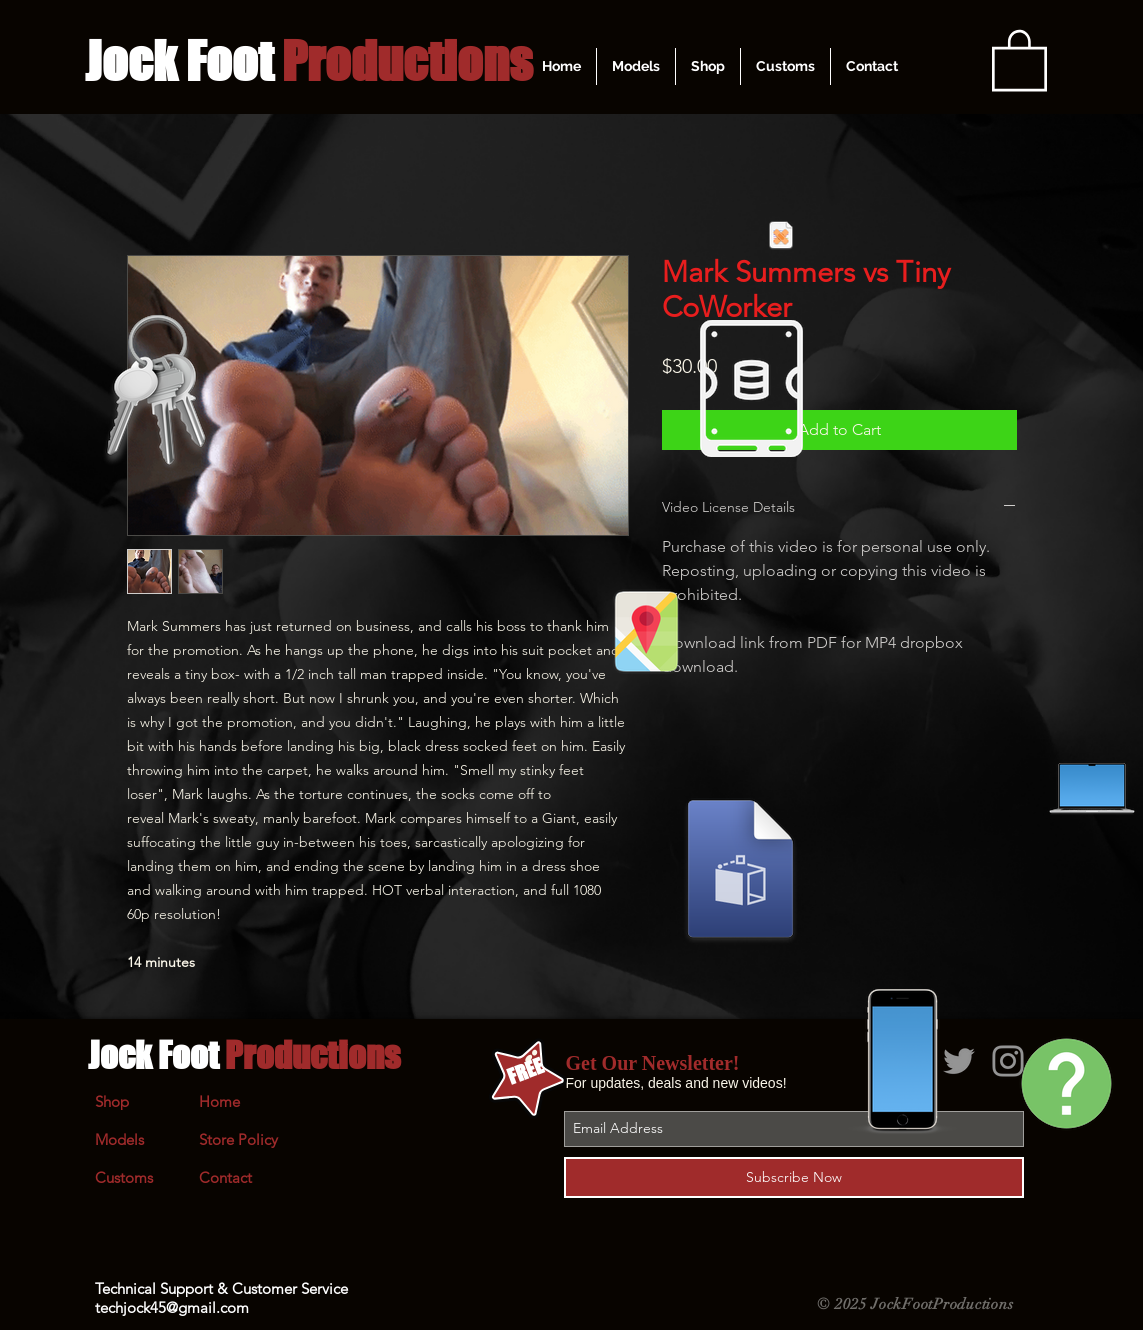 The image size is (1143, 1330). What do you see at coordinates (740, 871) in the screenshot?
I see `a DWG file containing CAD or 3D drawing data` at bounding box center [740, 871].